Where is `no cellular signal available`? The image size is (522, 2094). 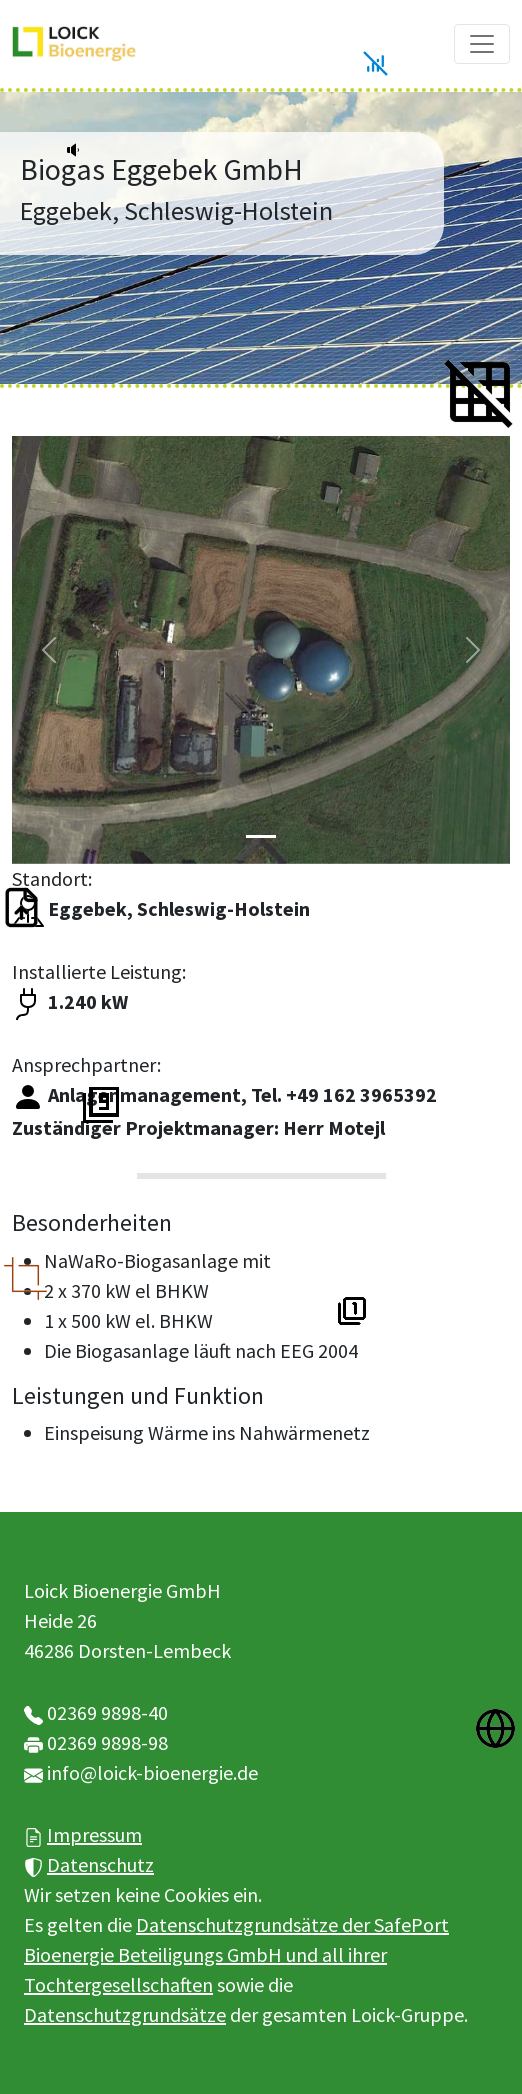
no cellular signal available is located at coordinates (375, 63).